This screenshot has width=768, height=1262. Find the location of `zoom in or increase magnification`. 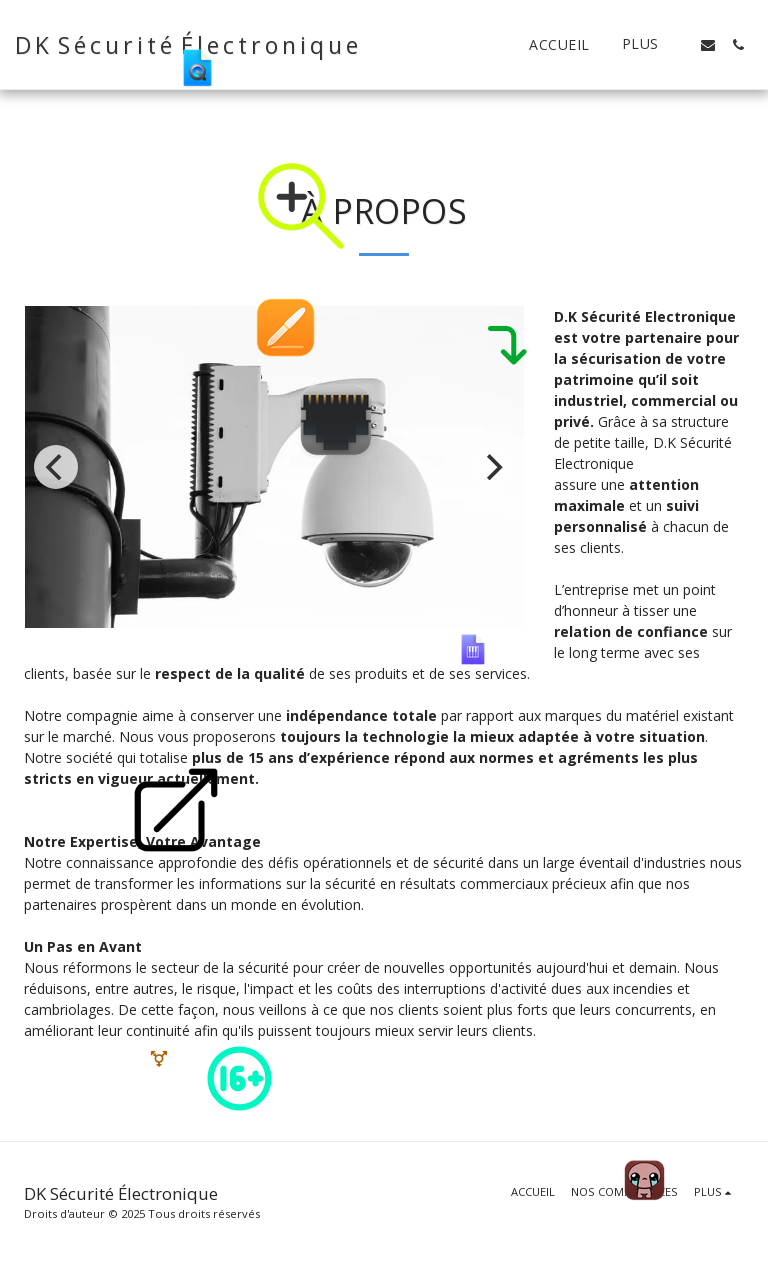

zoom in or increase magnification is located at coordinates (301, 206).